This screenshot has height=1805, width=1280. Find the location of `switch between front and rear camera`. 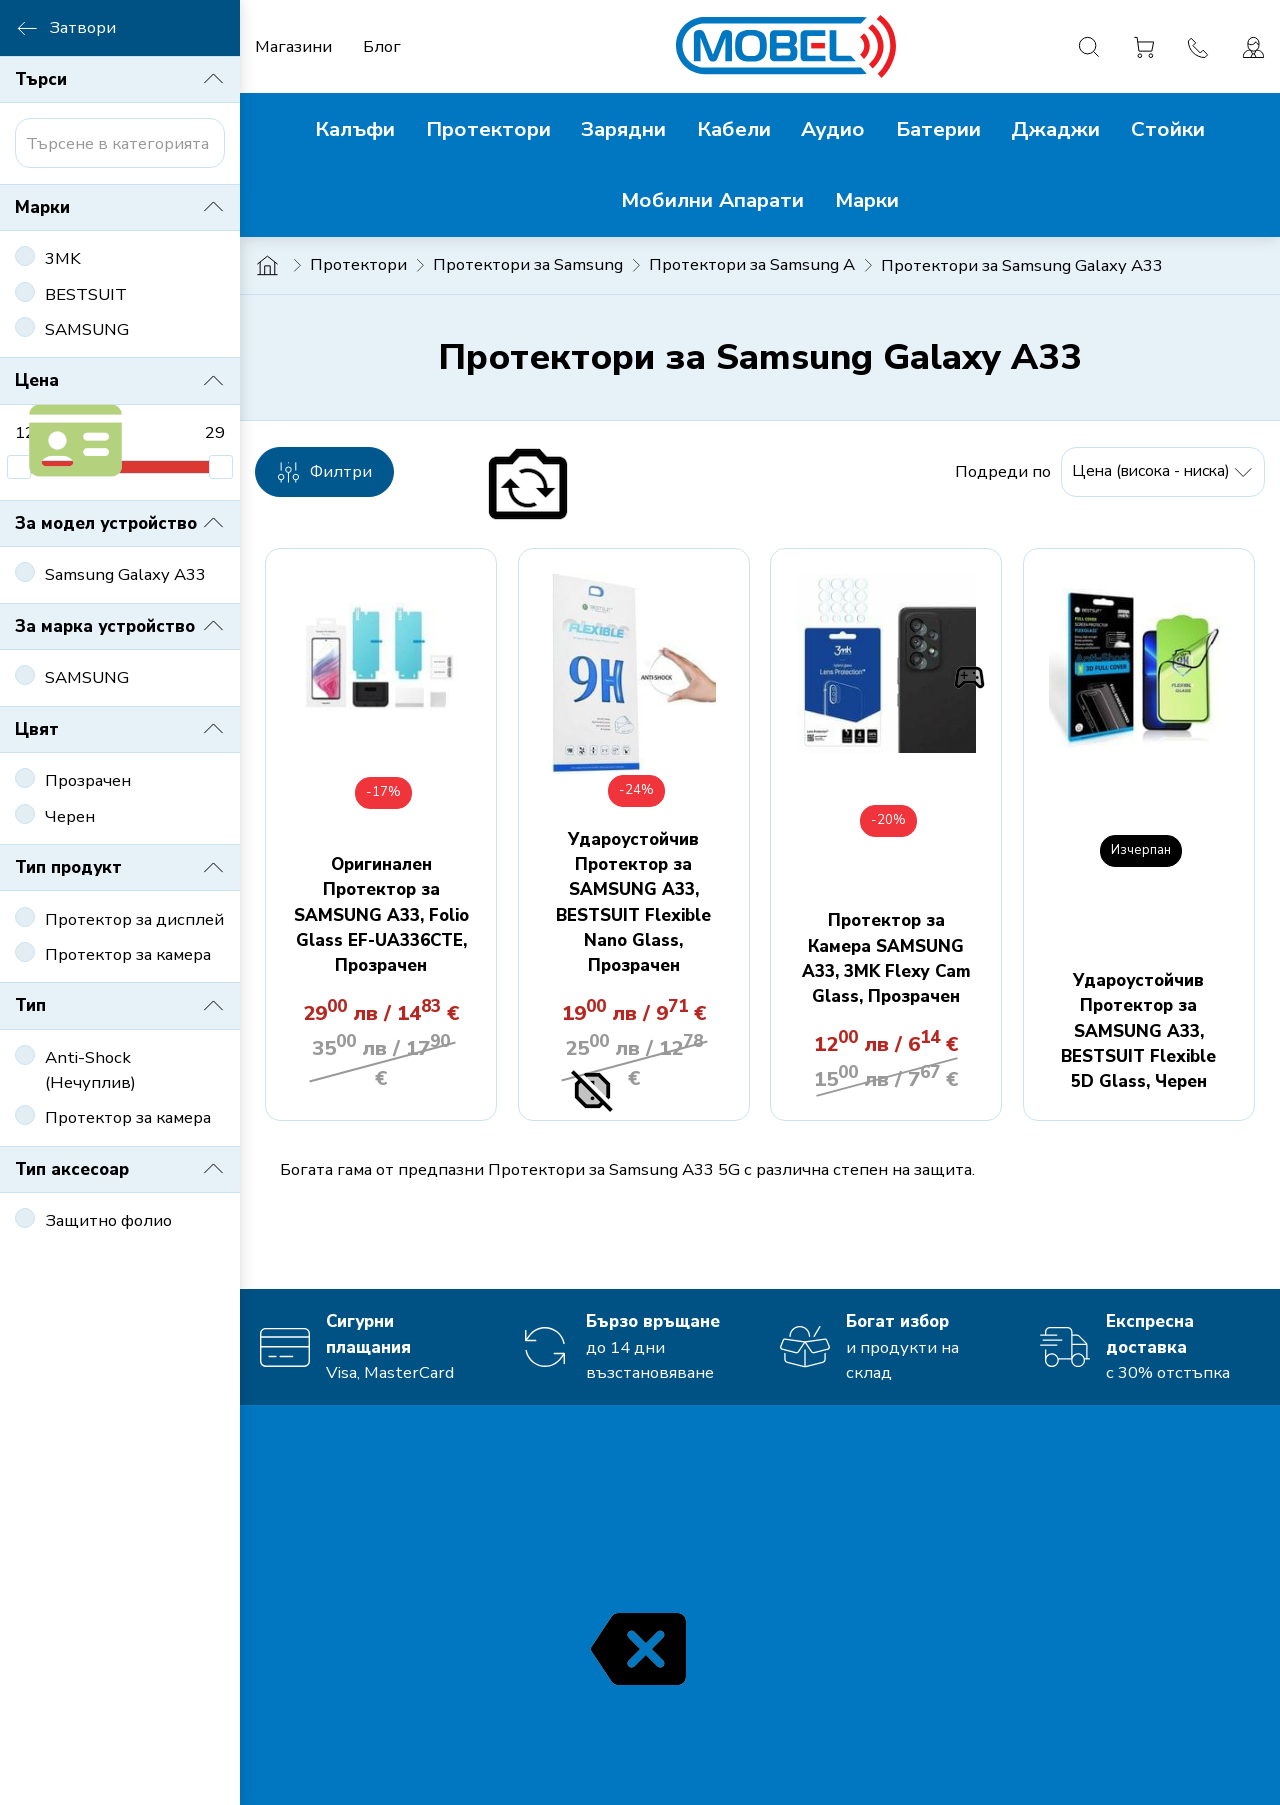

switch between front and rear camera is located at coordinates (528, 484).